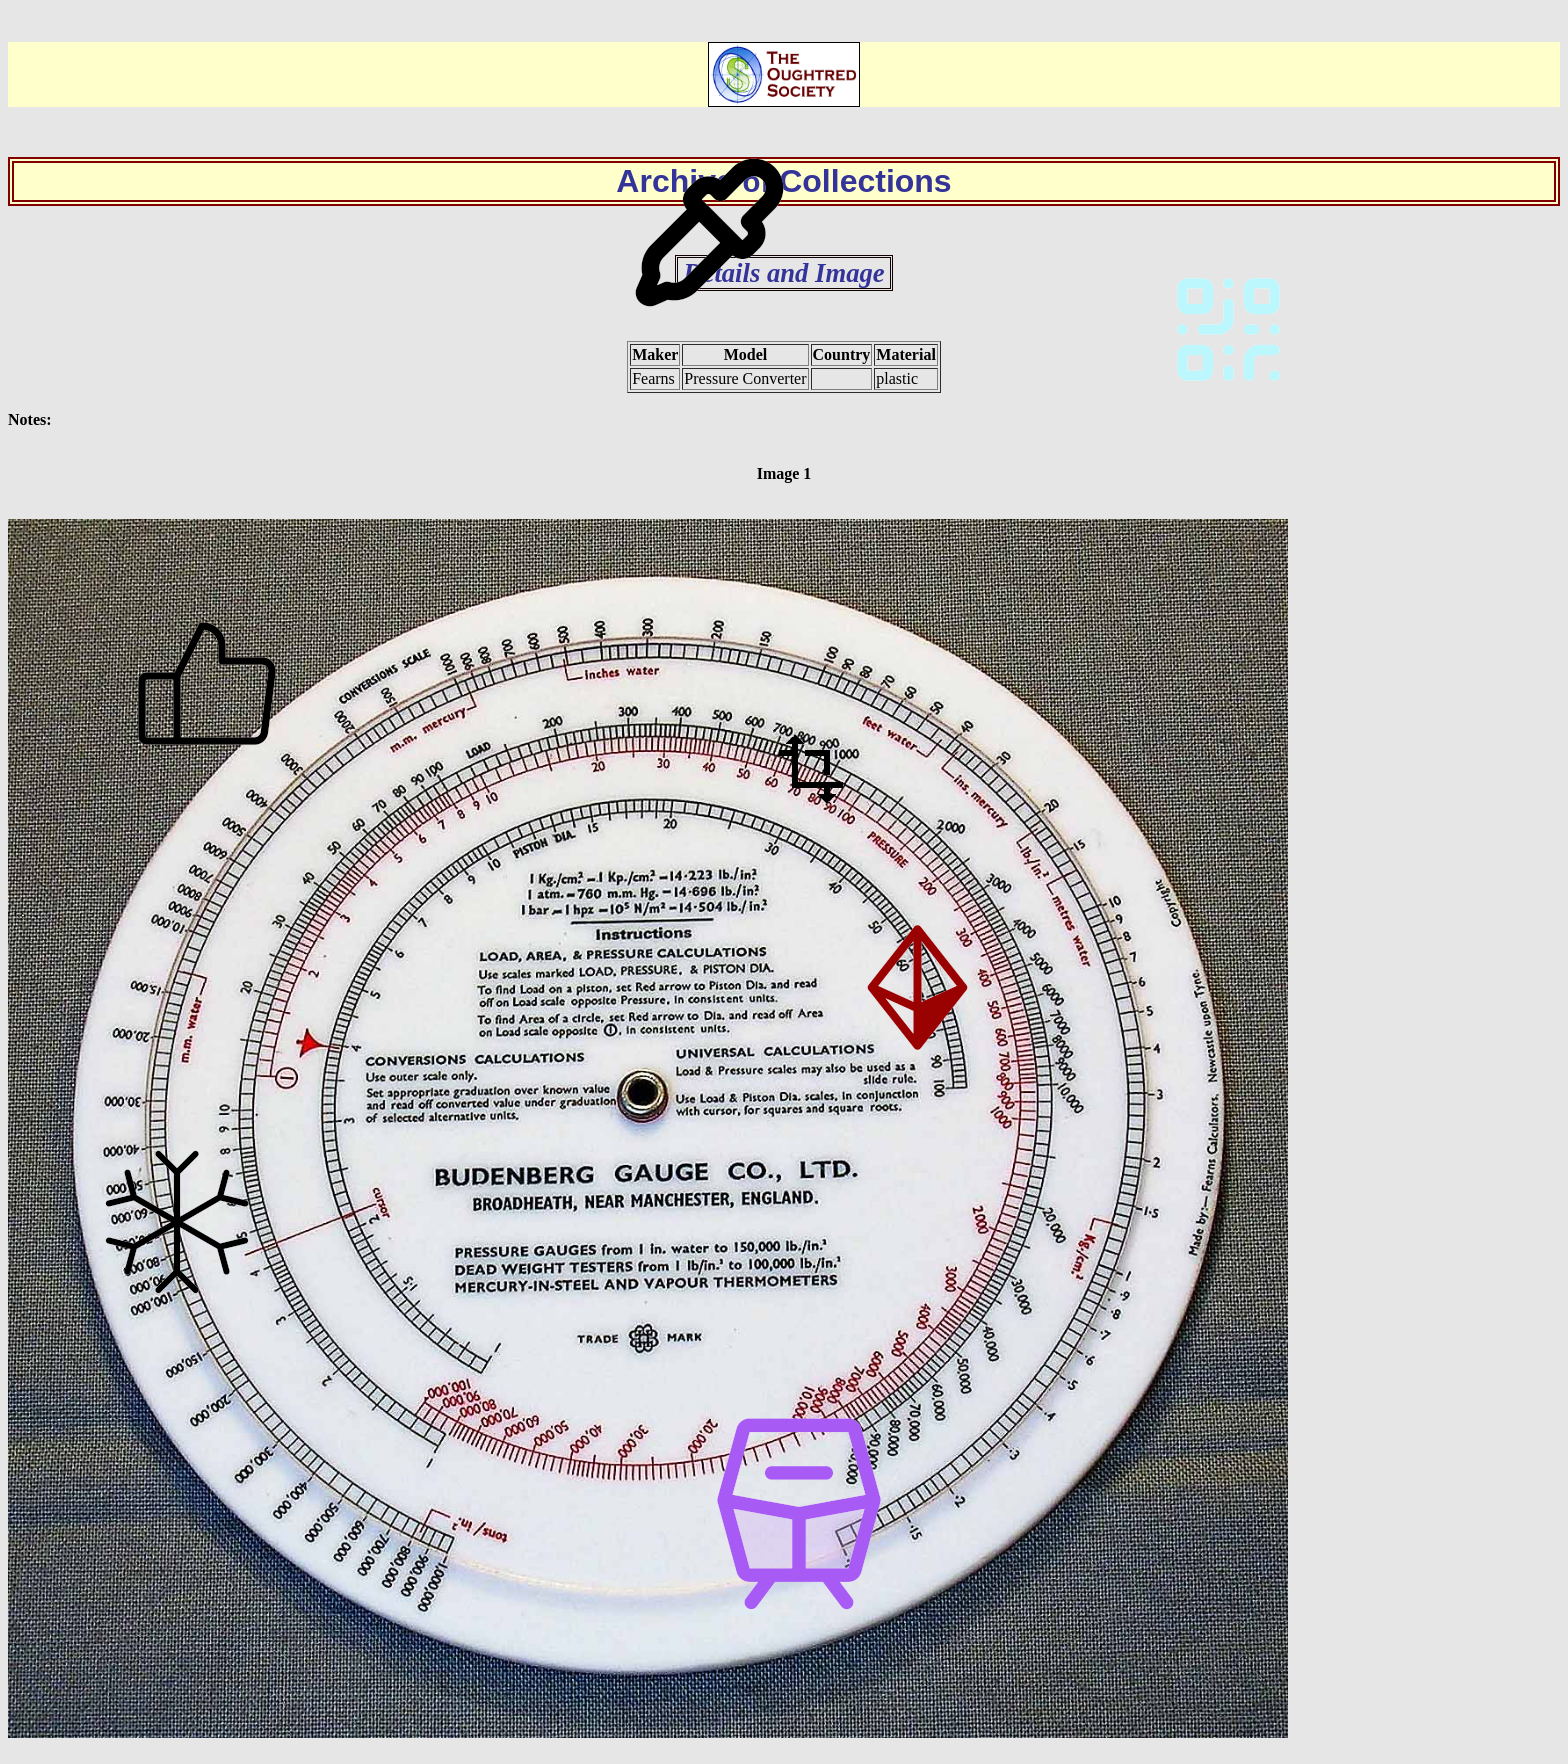 The width and height of the screenshot is (1568, 1764). What do you see at coordinates (1228, 329) in the screenshot?
I see `scan or generate a QR code` at bounding box center [1228, 329].